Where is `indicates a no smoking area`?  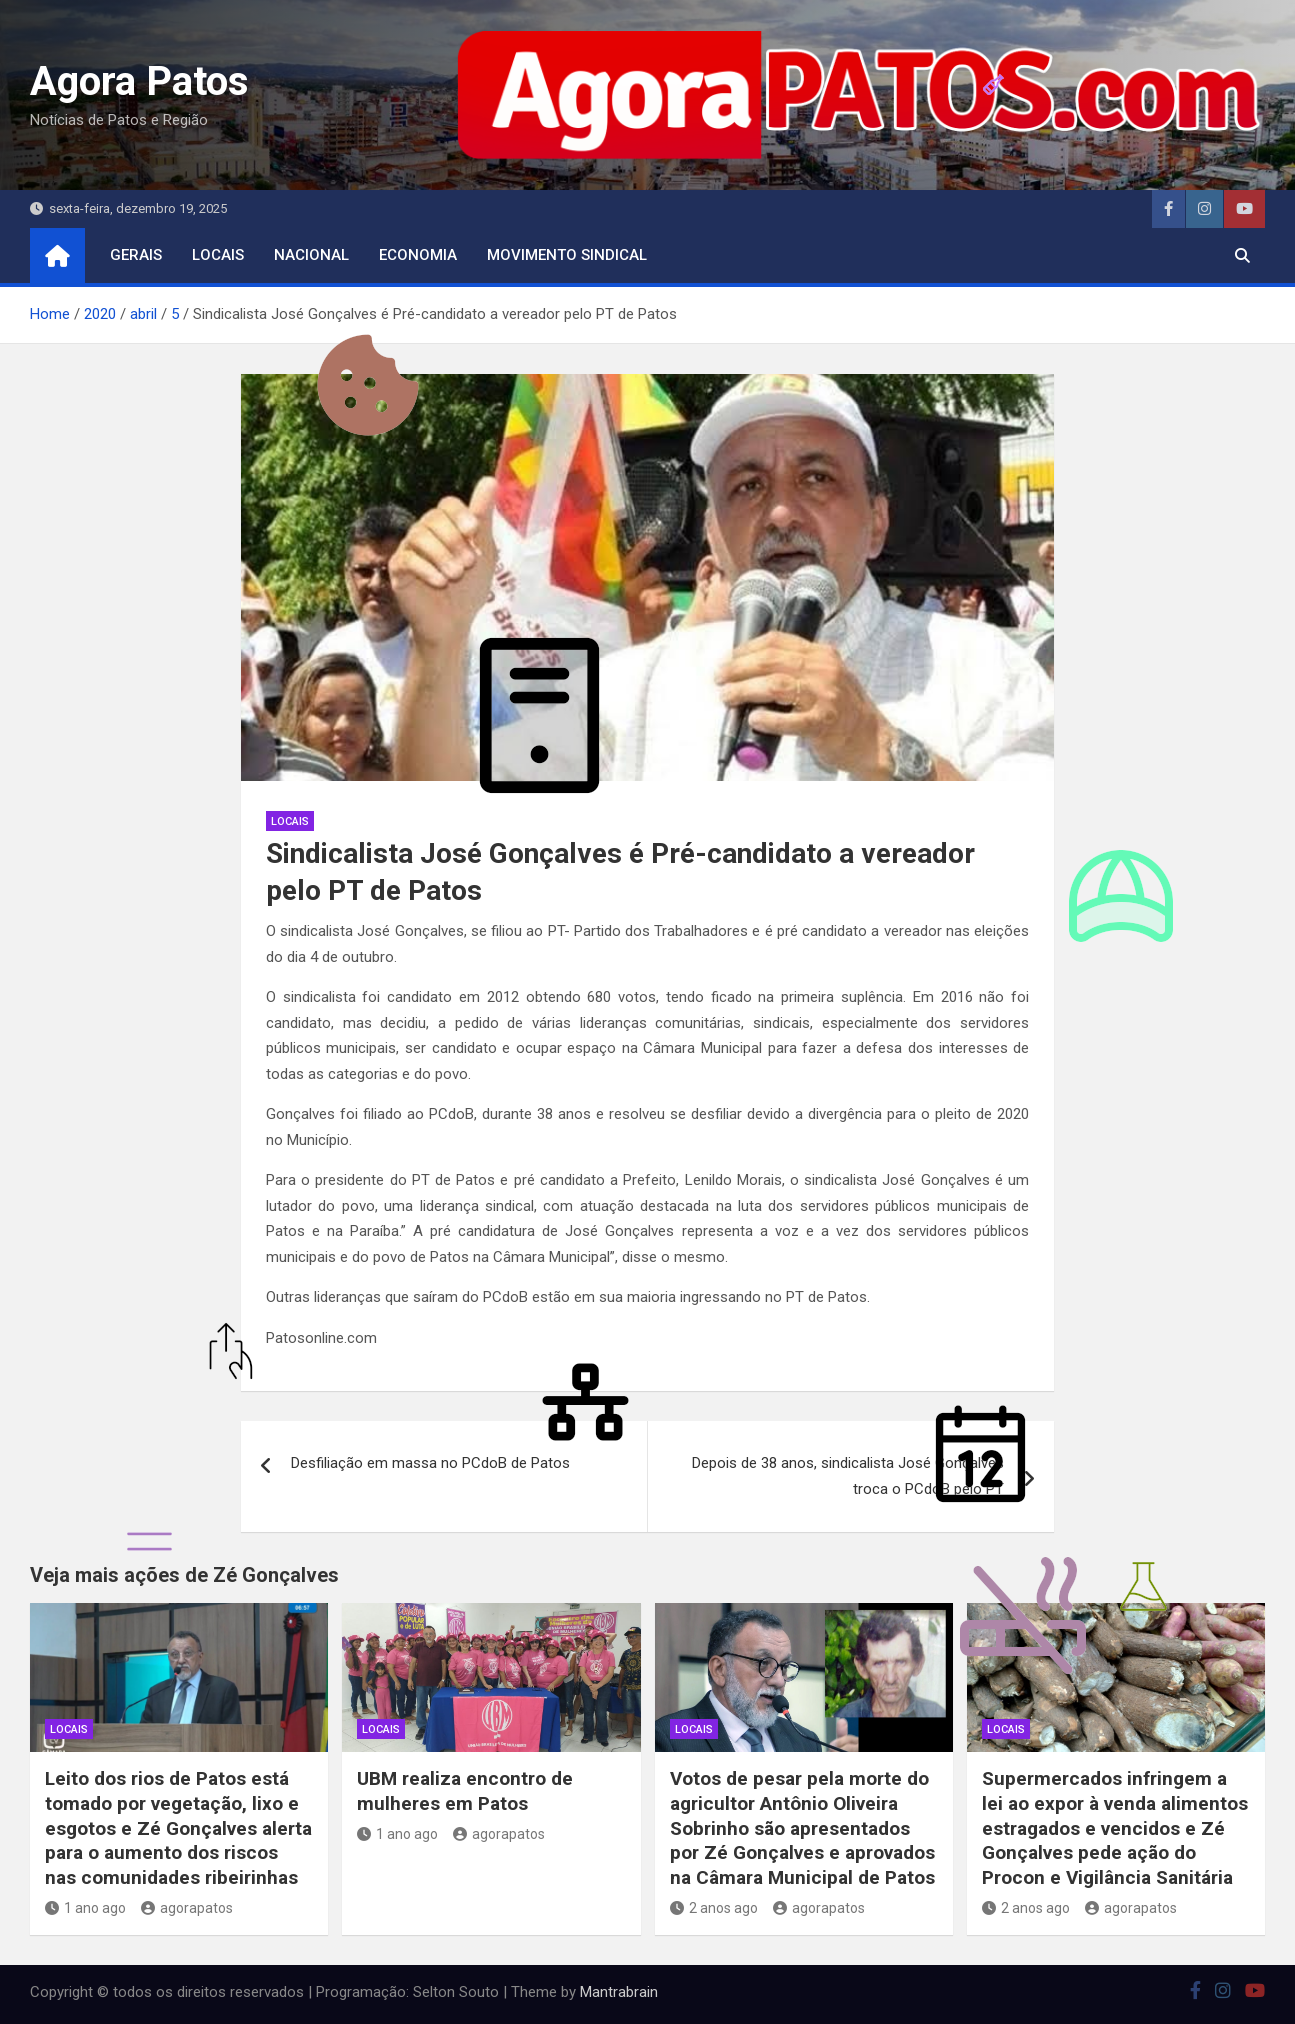
indicates a no smoking area is located at coordinates (1023, 1620).